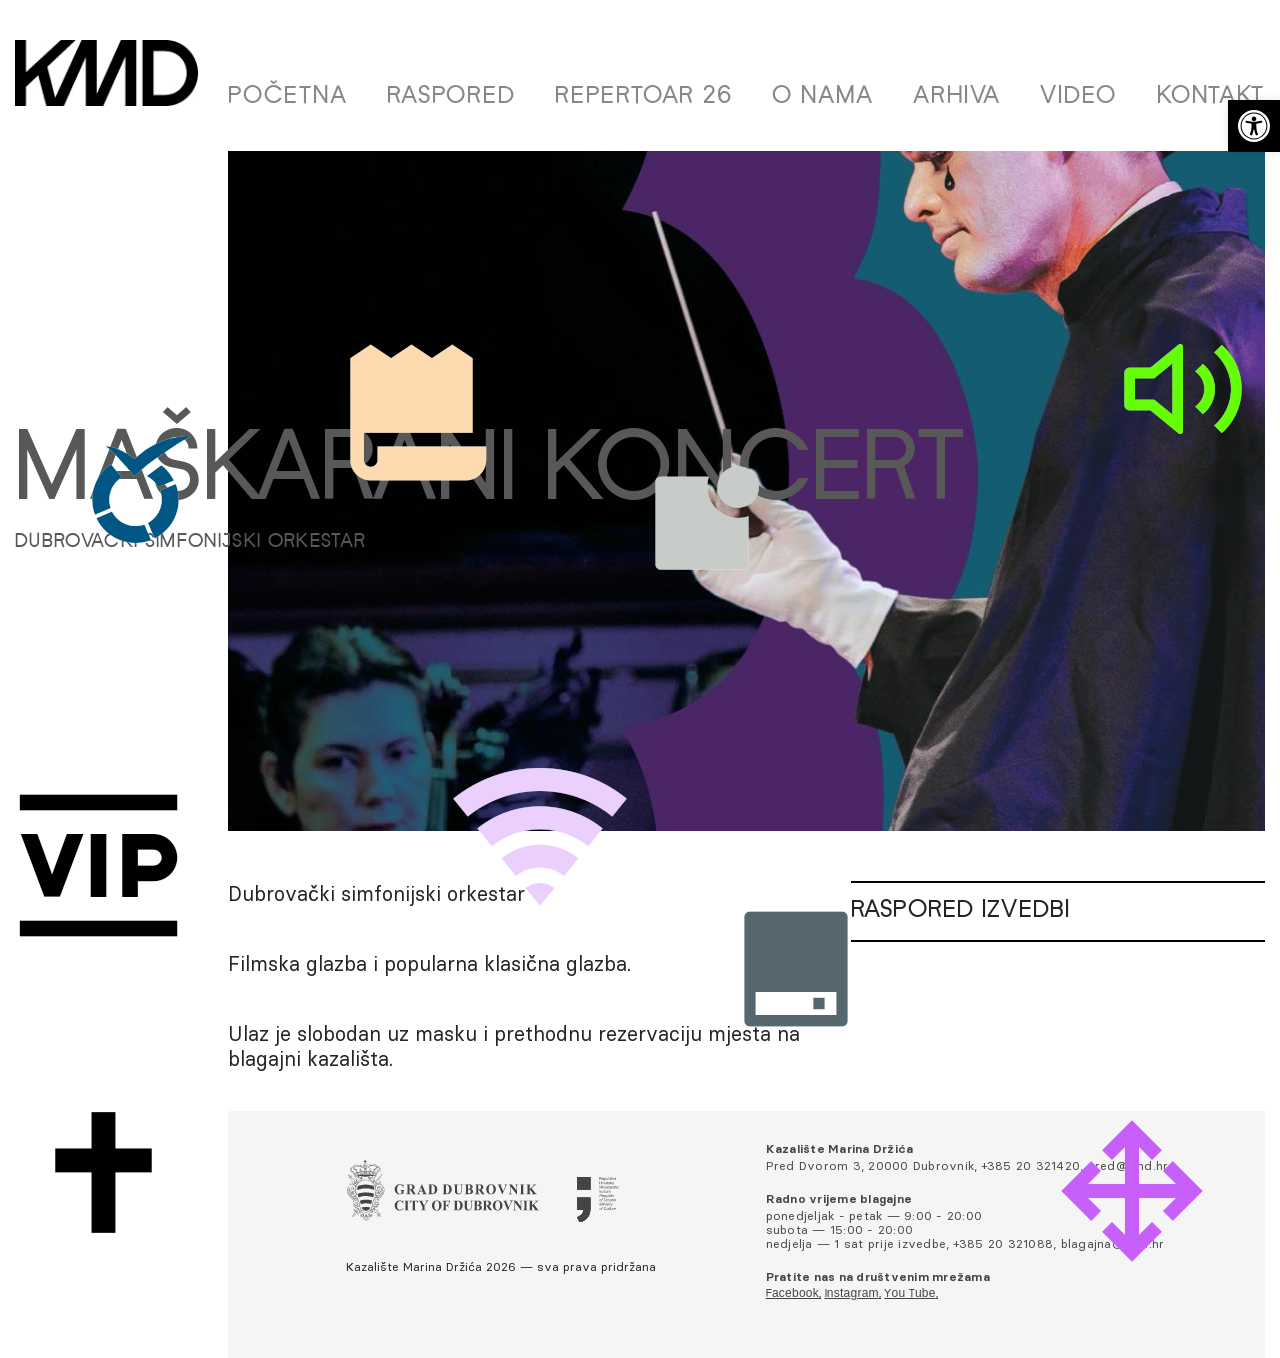 This screenshot has height=1358, width=1280. Describe the element at coordinates (1183, 389) in the screenshot. I see `increase audio volume` at that location.